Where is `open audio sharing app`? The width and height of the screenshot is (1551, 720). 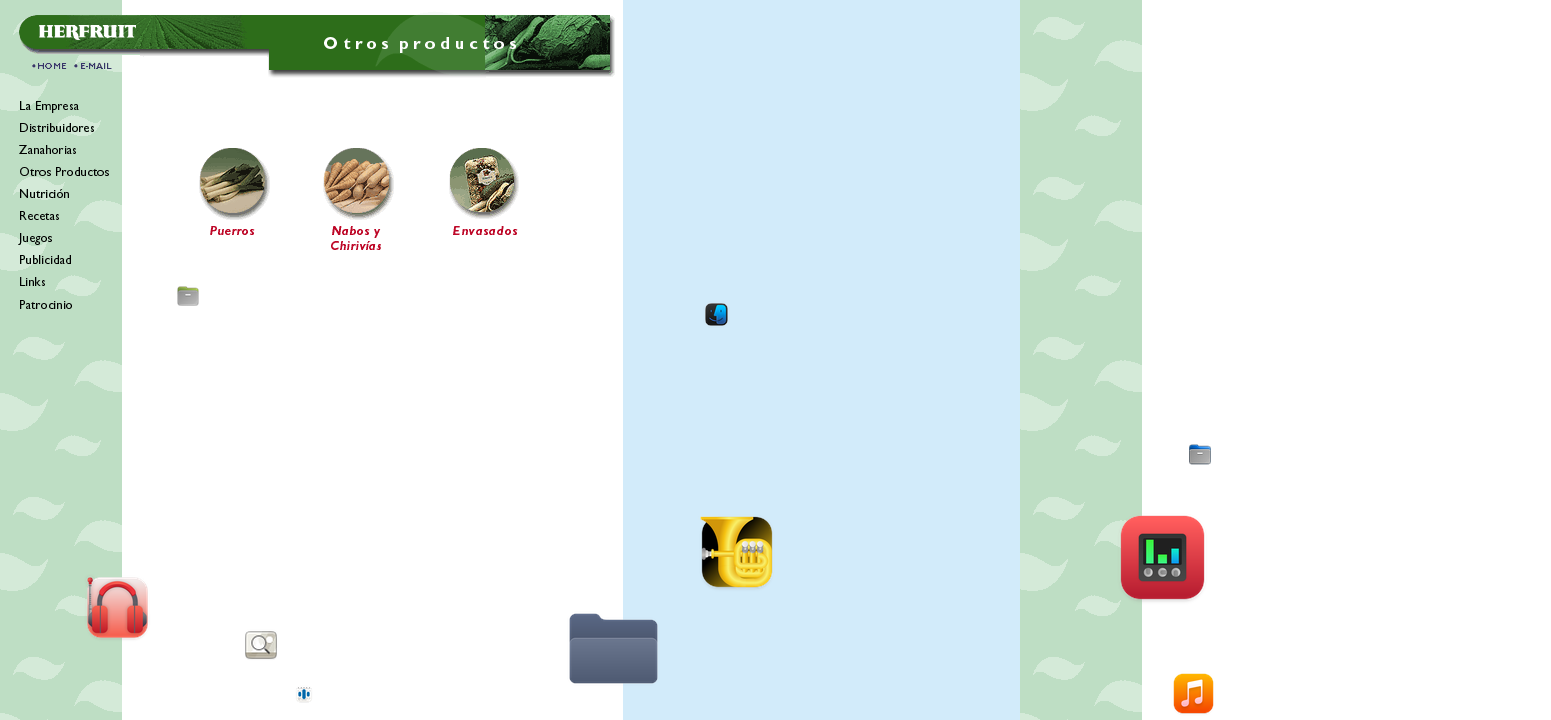
open audio sharing app is located at coordinates (117, 607).